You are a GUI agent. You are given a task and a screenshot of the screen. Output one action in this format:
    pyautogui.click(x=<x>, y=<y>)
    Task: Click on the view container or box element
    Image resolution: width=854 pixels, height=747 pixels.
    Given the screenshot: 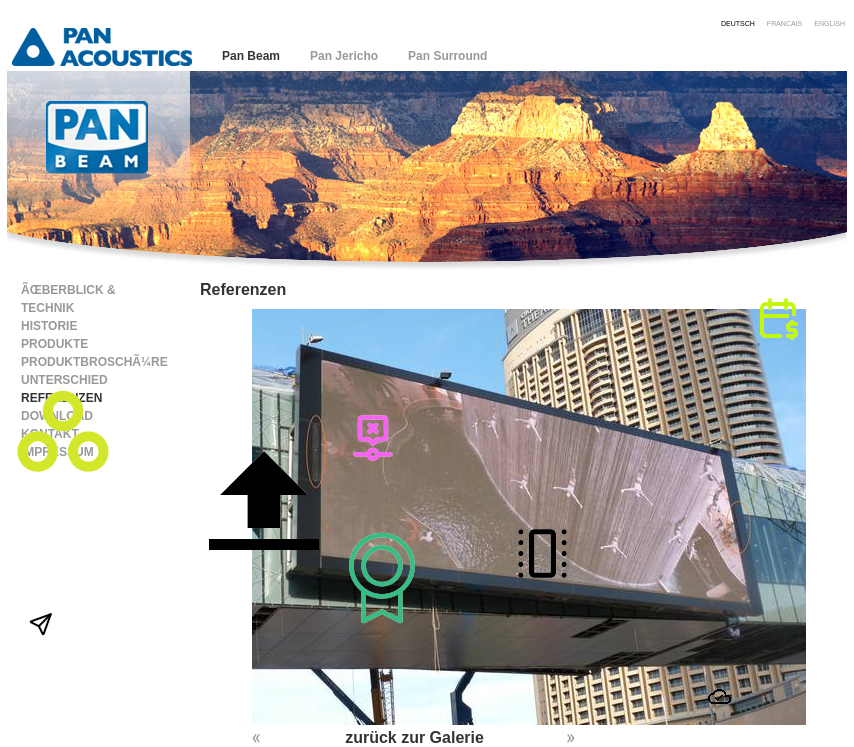 What is the action you would take?
    pyautogui.click(x=542, y=553)
    